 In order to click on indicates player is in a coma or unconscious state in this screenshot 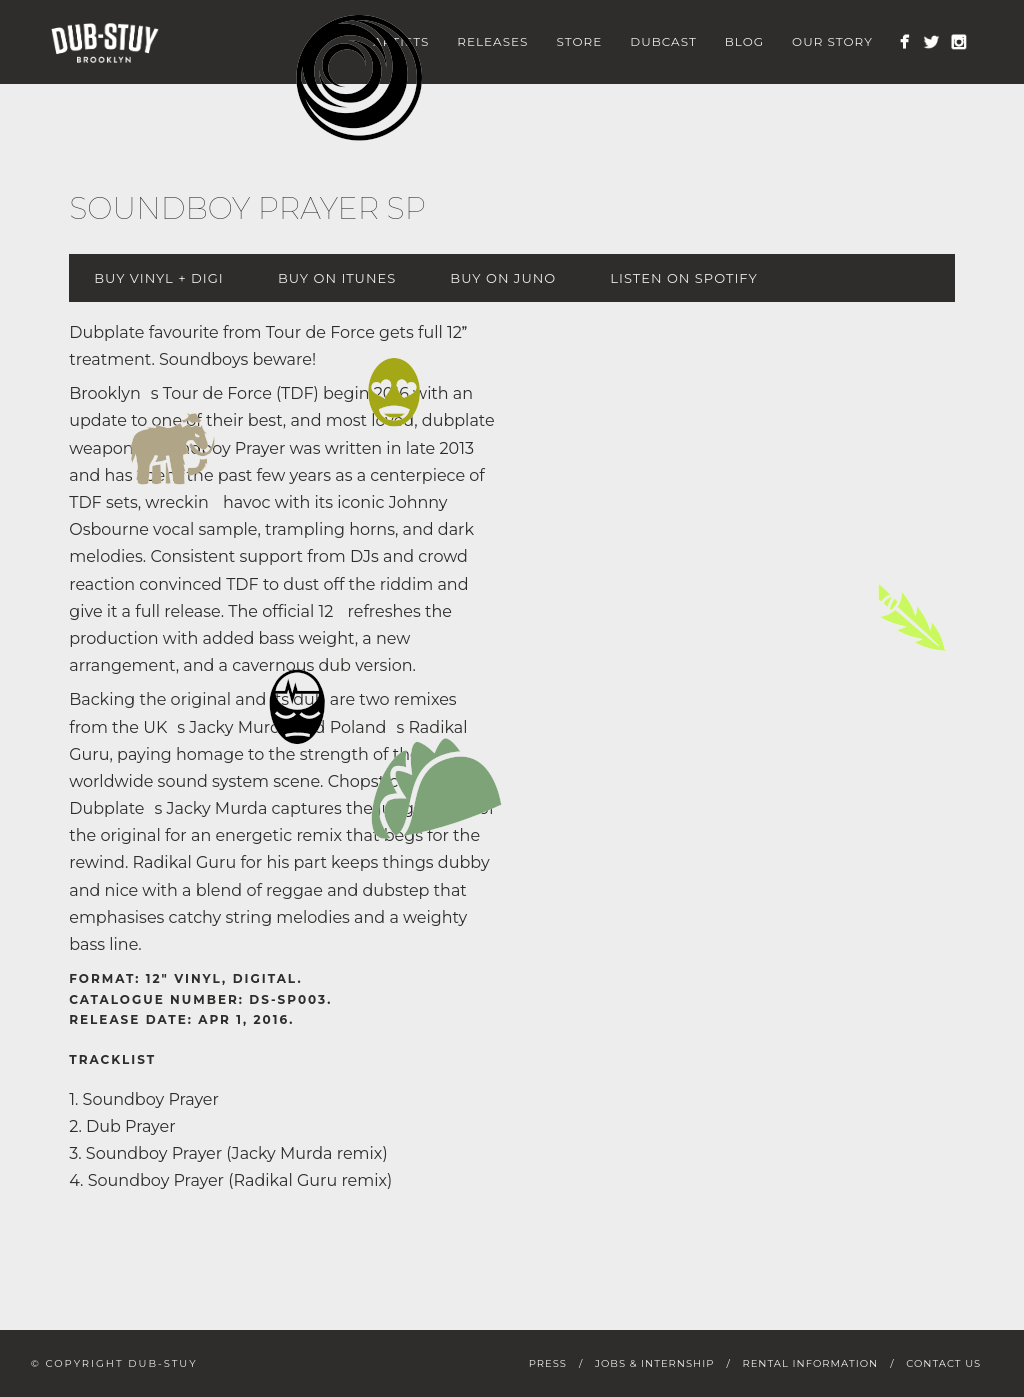, I will do `click(296, 707)`.